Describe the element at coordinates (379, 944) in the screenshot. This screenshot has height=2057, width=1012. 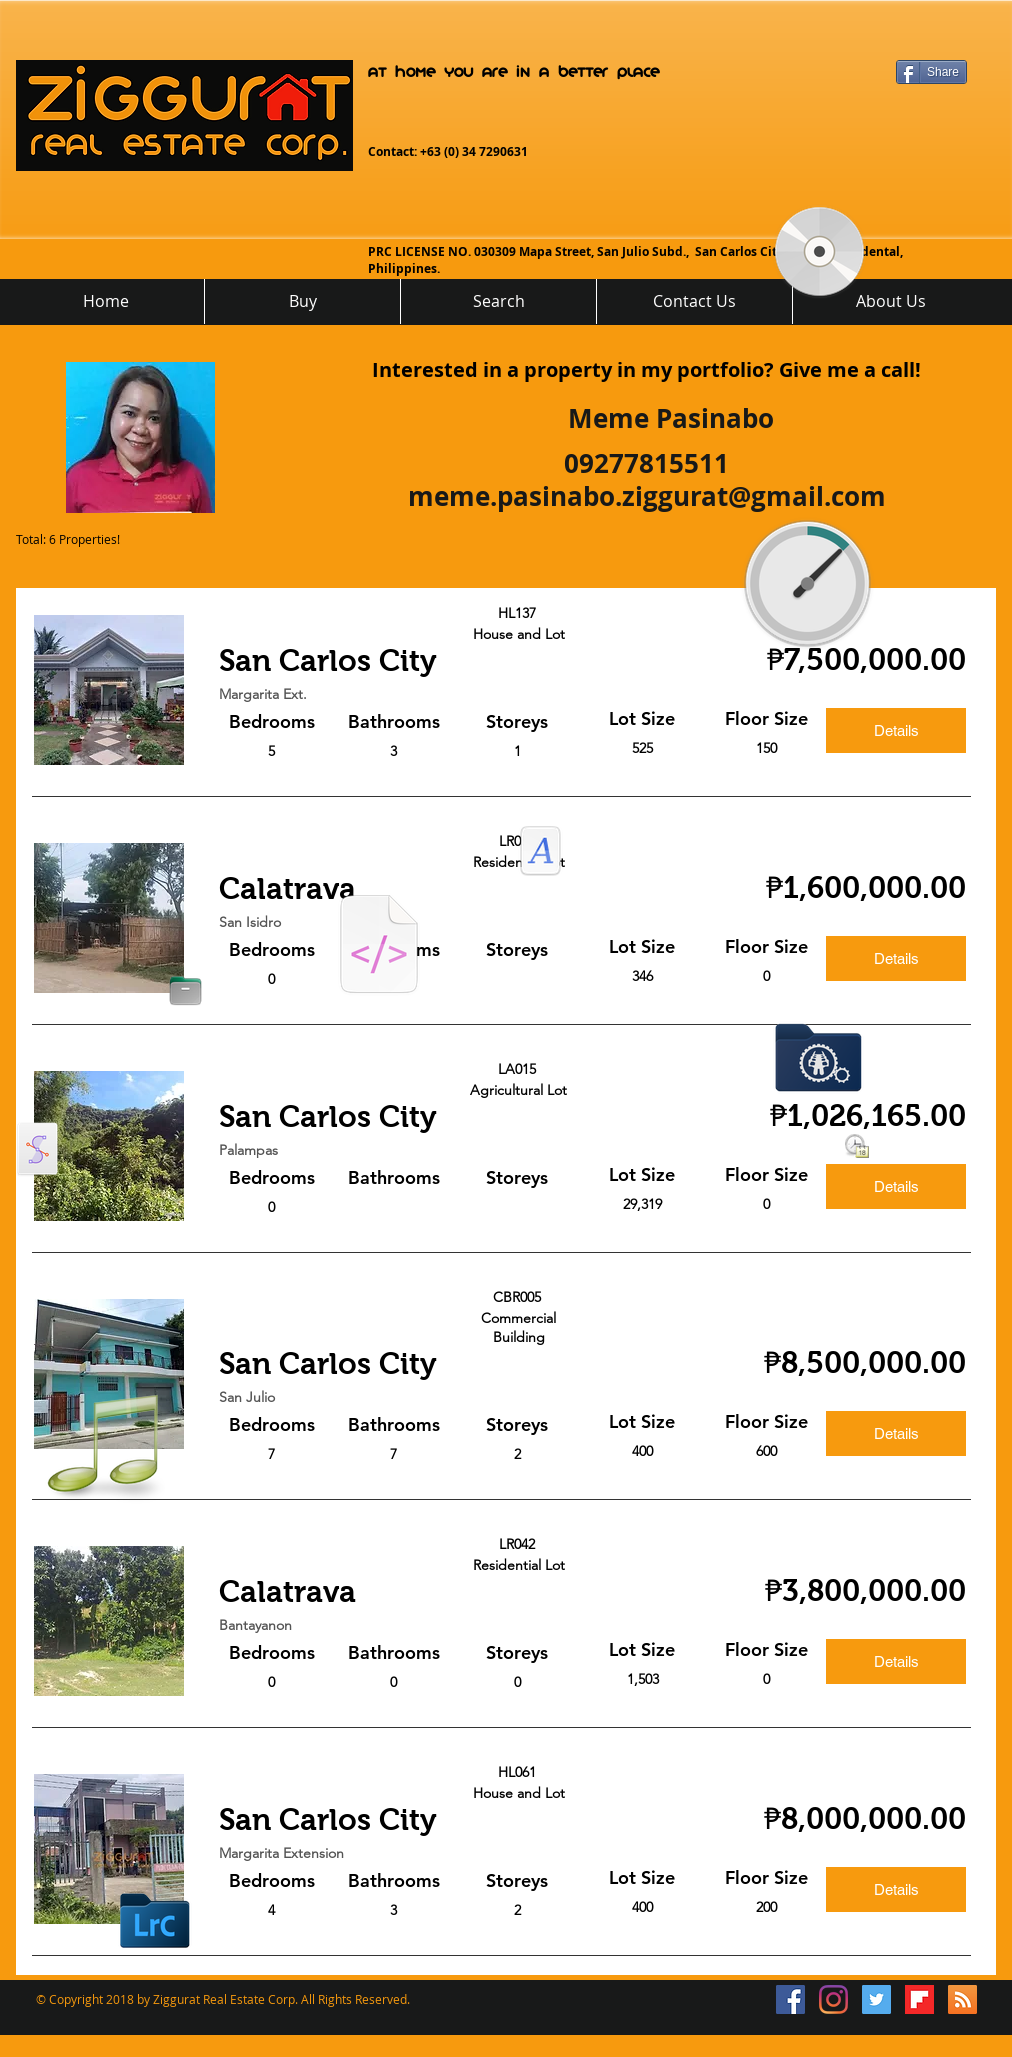
I see `an xml or markup language file` at that location.